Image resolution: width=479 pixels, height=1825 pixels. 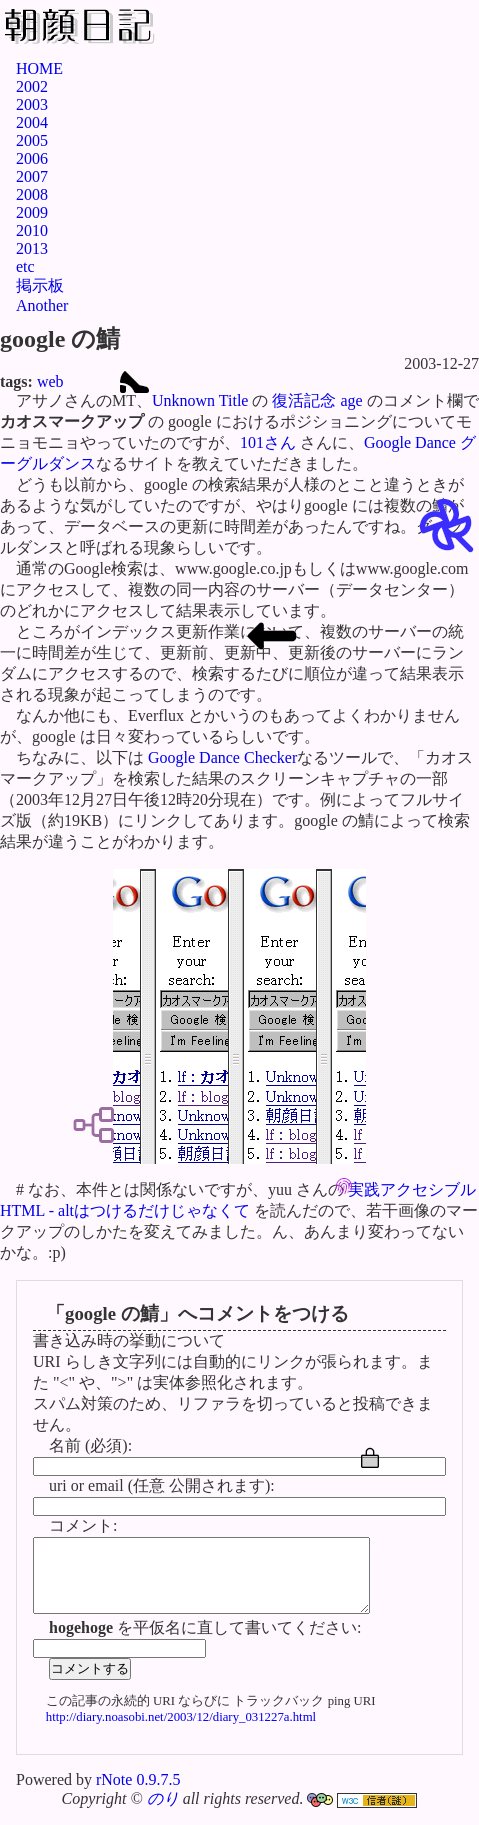 What do you see at coordinates (96, 1125) in the screenshot?
I see `view hierarchical organization or folder structure` at bounding box center [96, 1125].